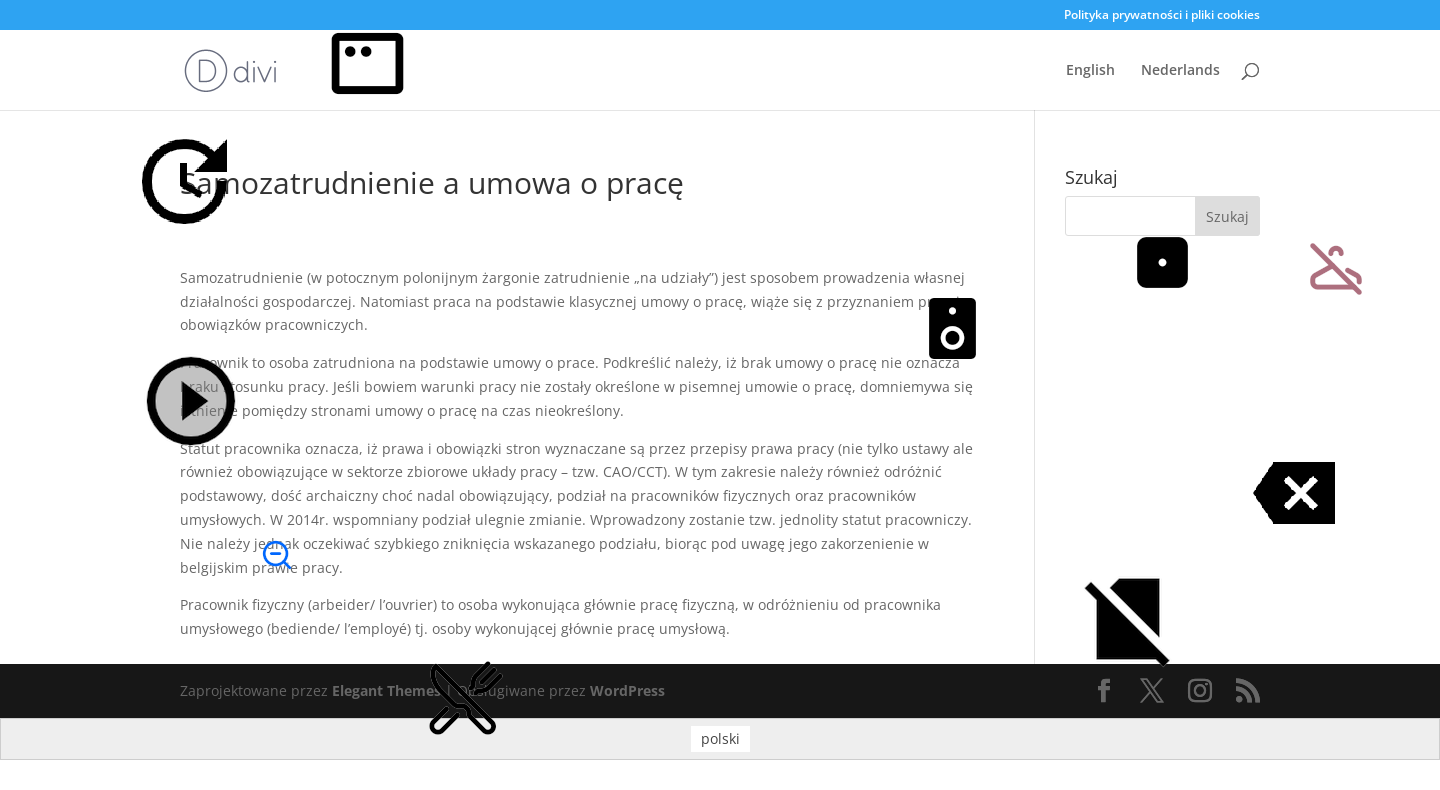 This screenshot has height=790, width=1440. Describe the element at coordinates (1162, 262) in the screenshot. I see `roll the dice or generate a random result` at that location.